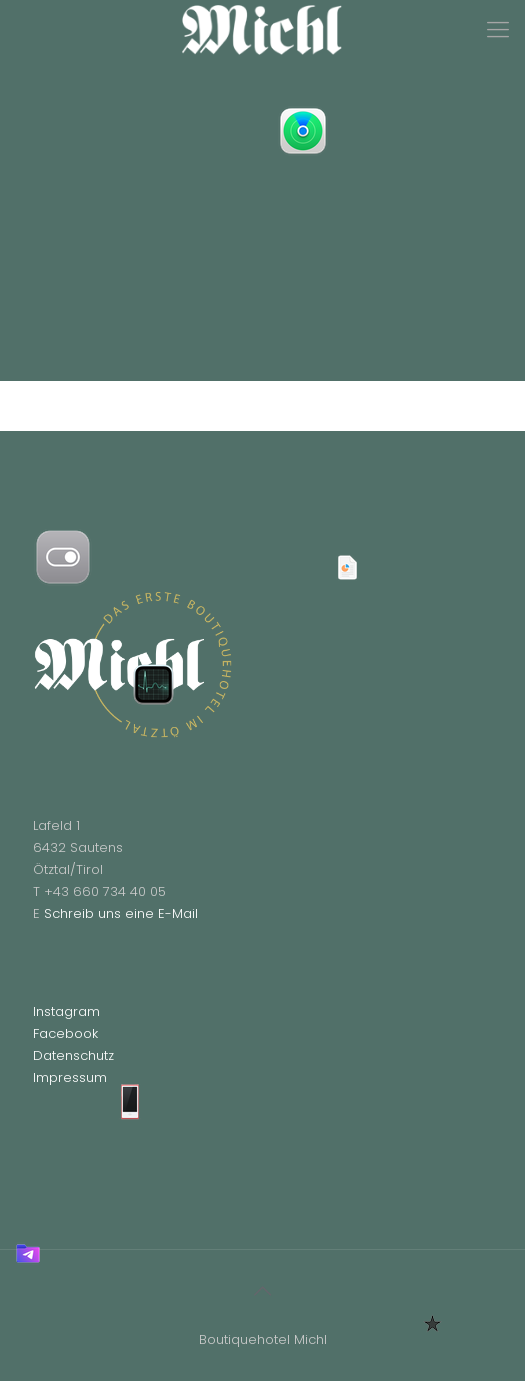 The width and height of the screenshot is (525, 1381). What do you see at coordinates (303, 131) in the screenshot?
I see `open Find My app to locate devices or people` at bounding box center [303, 131].